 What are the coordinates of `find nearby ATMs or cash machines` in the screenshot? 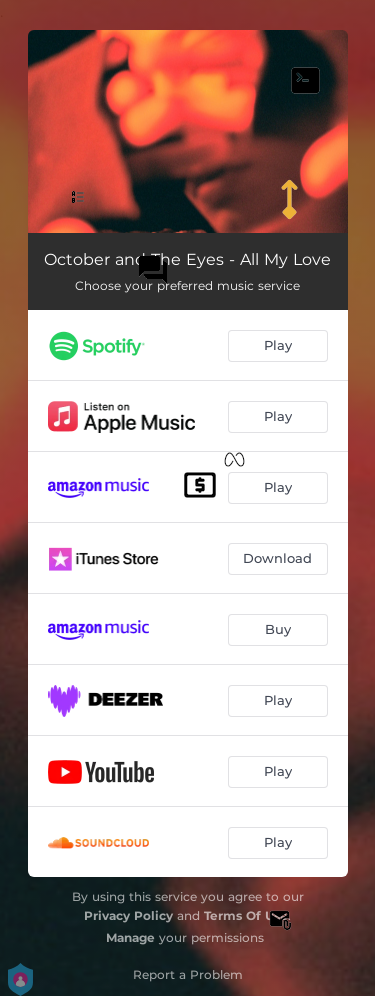 It's located at (200, 485).